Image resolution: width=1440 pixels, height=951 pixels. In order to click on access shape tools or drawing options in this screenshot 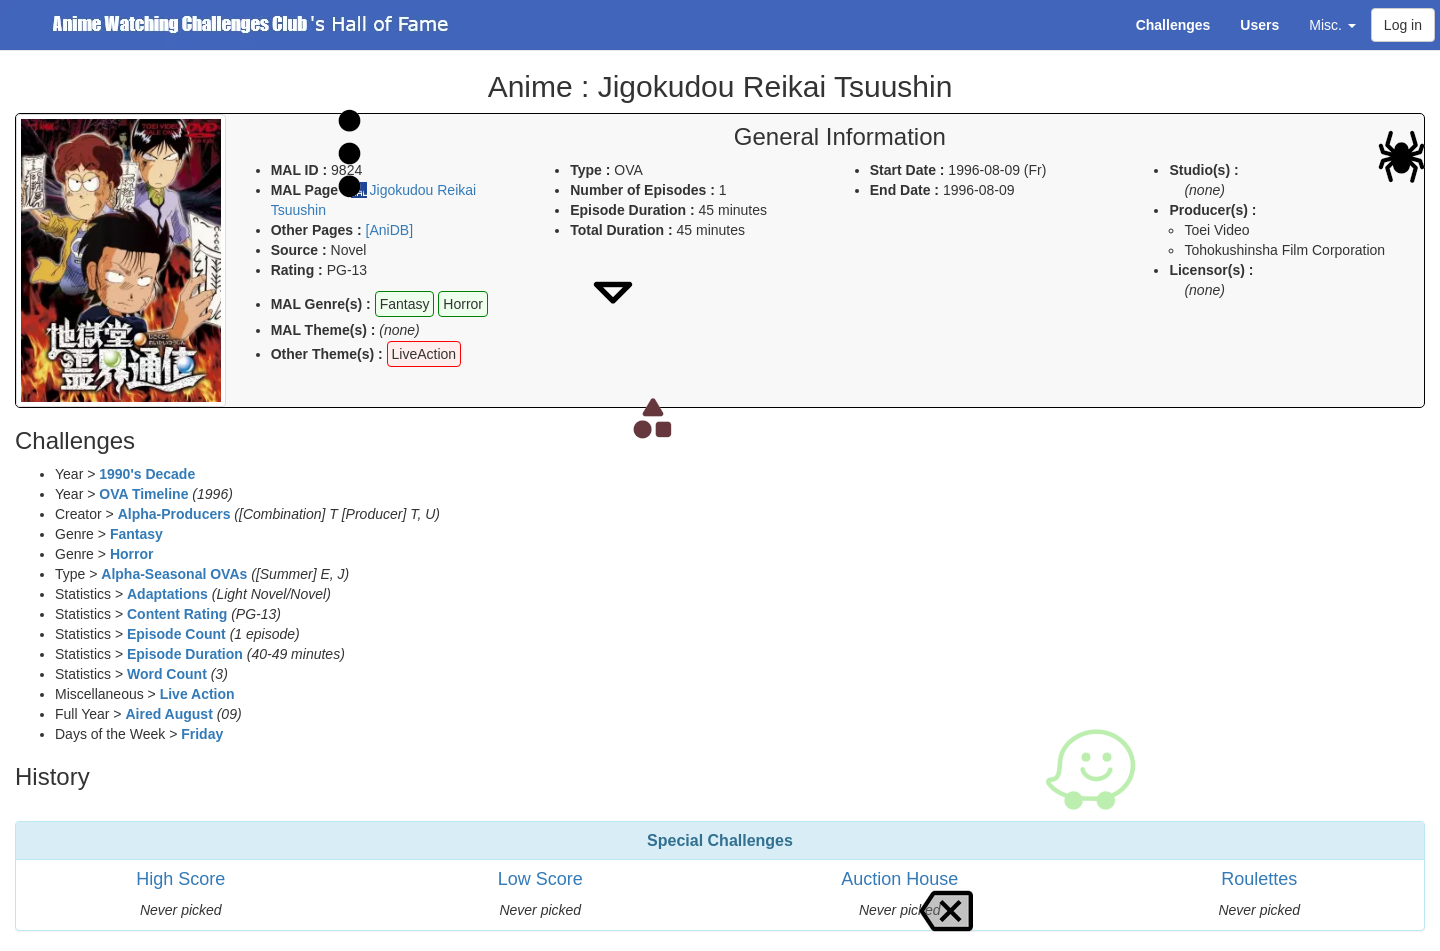, I will do `click(653, 419)`.